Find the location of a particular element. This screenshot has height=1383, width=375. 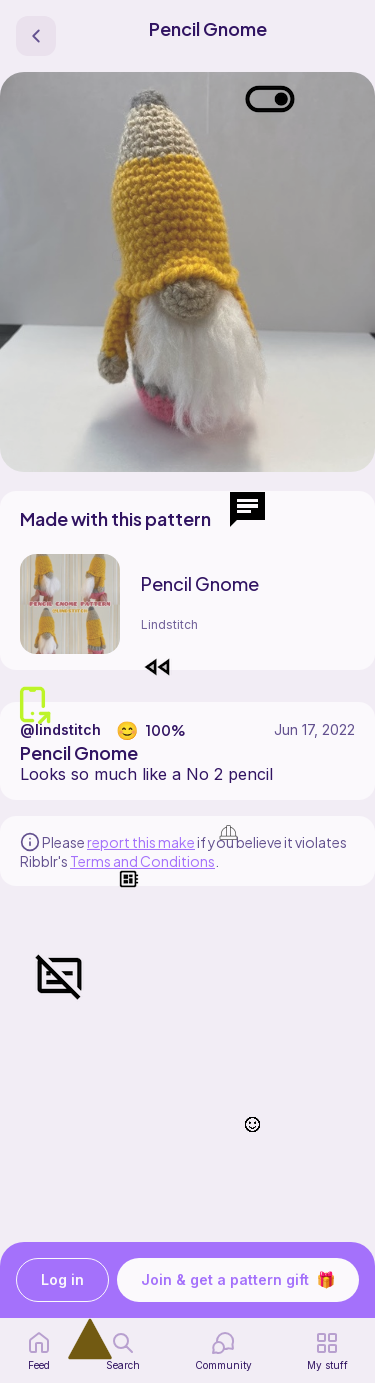

access developer or hardware settings is located at coordinates (129, 879).